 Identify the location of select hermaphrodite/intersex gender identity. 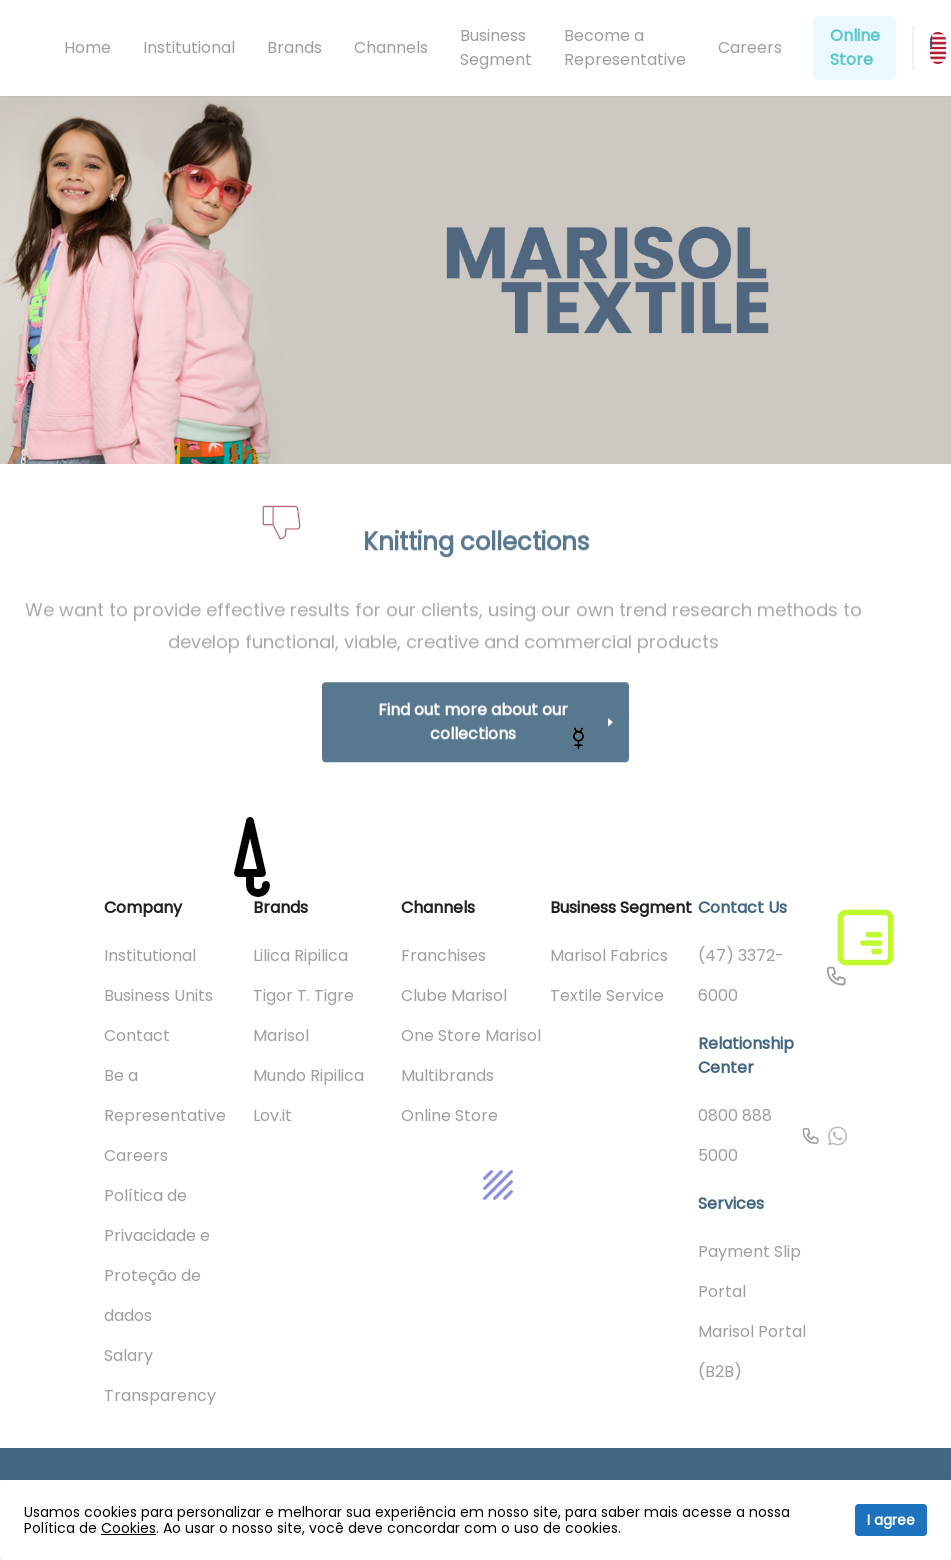
(578, 738).